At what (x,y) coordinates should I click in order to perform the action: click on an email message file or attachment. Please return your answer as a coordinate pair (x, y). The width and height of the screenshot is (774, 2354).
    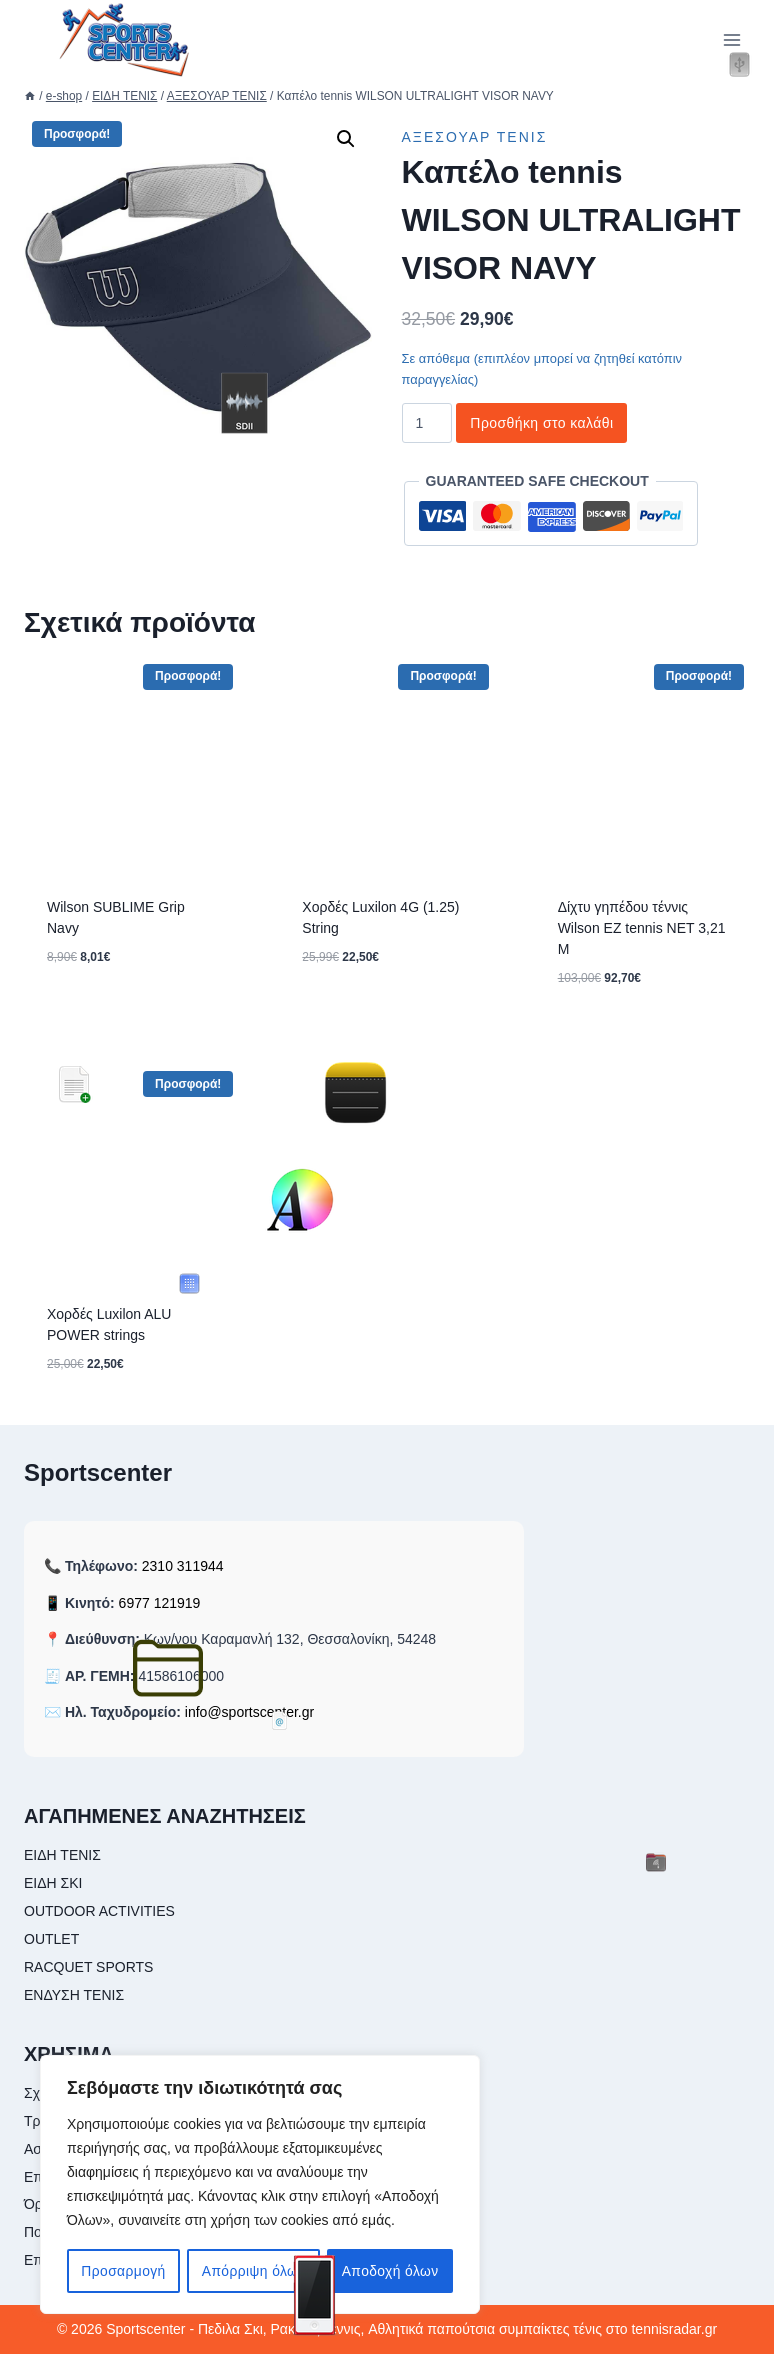
    Looking at the image, I should click on (279, 1720).